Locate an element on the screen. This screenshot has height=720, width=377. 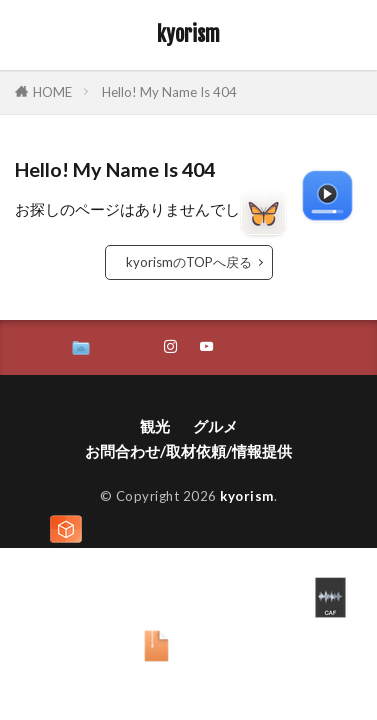
3D model file in STL binary format is located at coordinates (66, 528).